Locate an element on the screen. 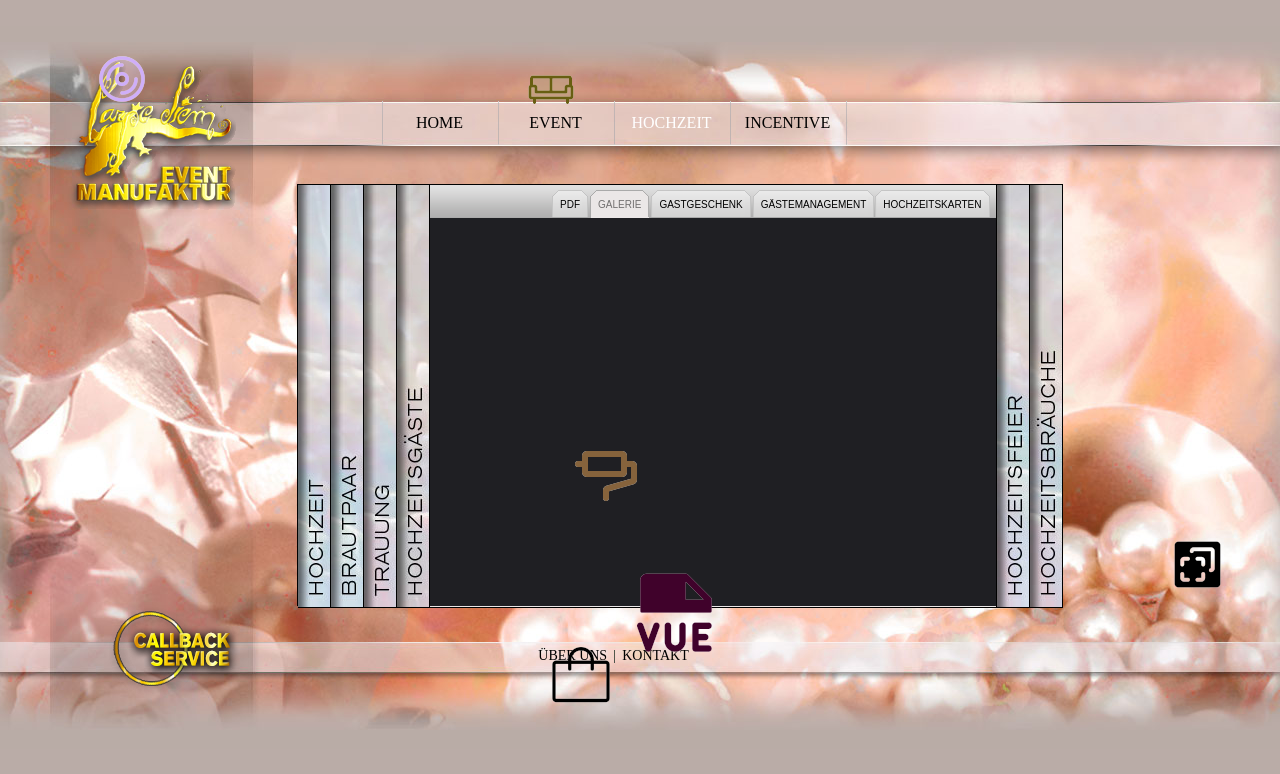 This screenshot has height=774, width=1280. customize theme or appearance settings is located at coordinates (606, 472).